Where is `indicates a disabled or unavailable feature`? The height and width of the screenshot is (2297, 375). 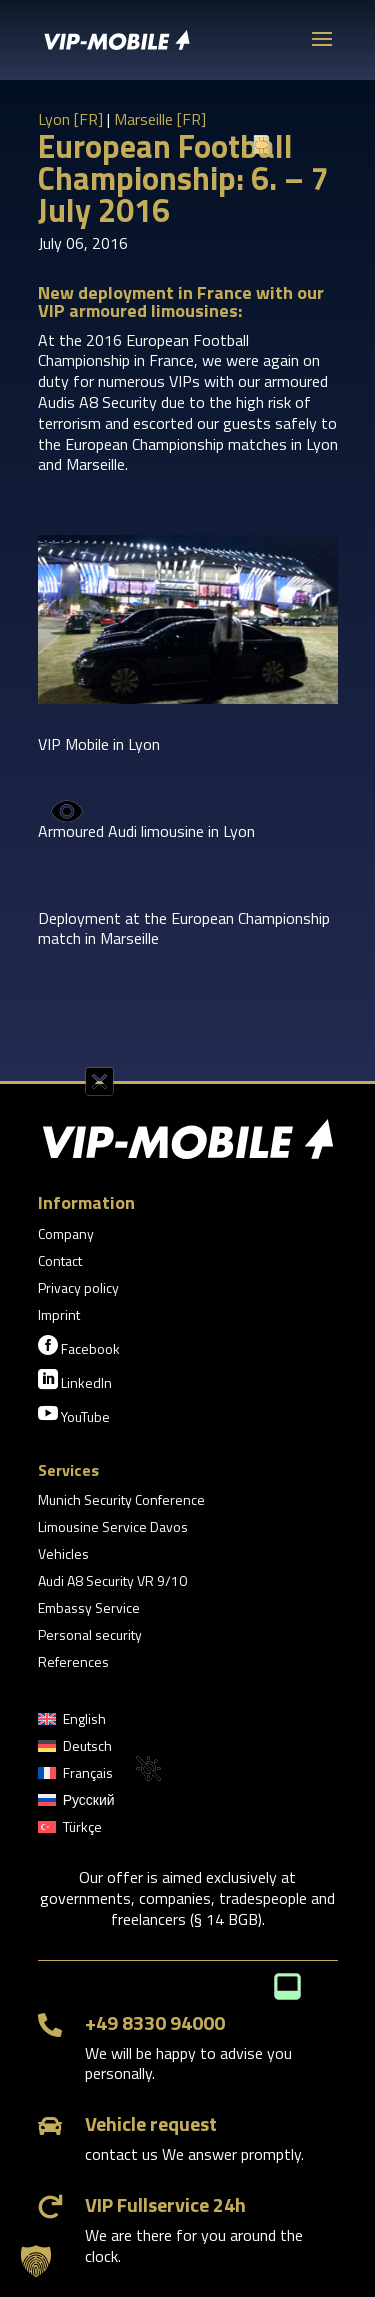
indicates a disabled or unavailable feature is located at coordinates (99, 1081).